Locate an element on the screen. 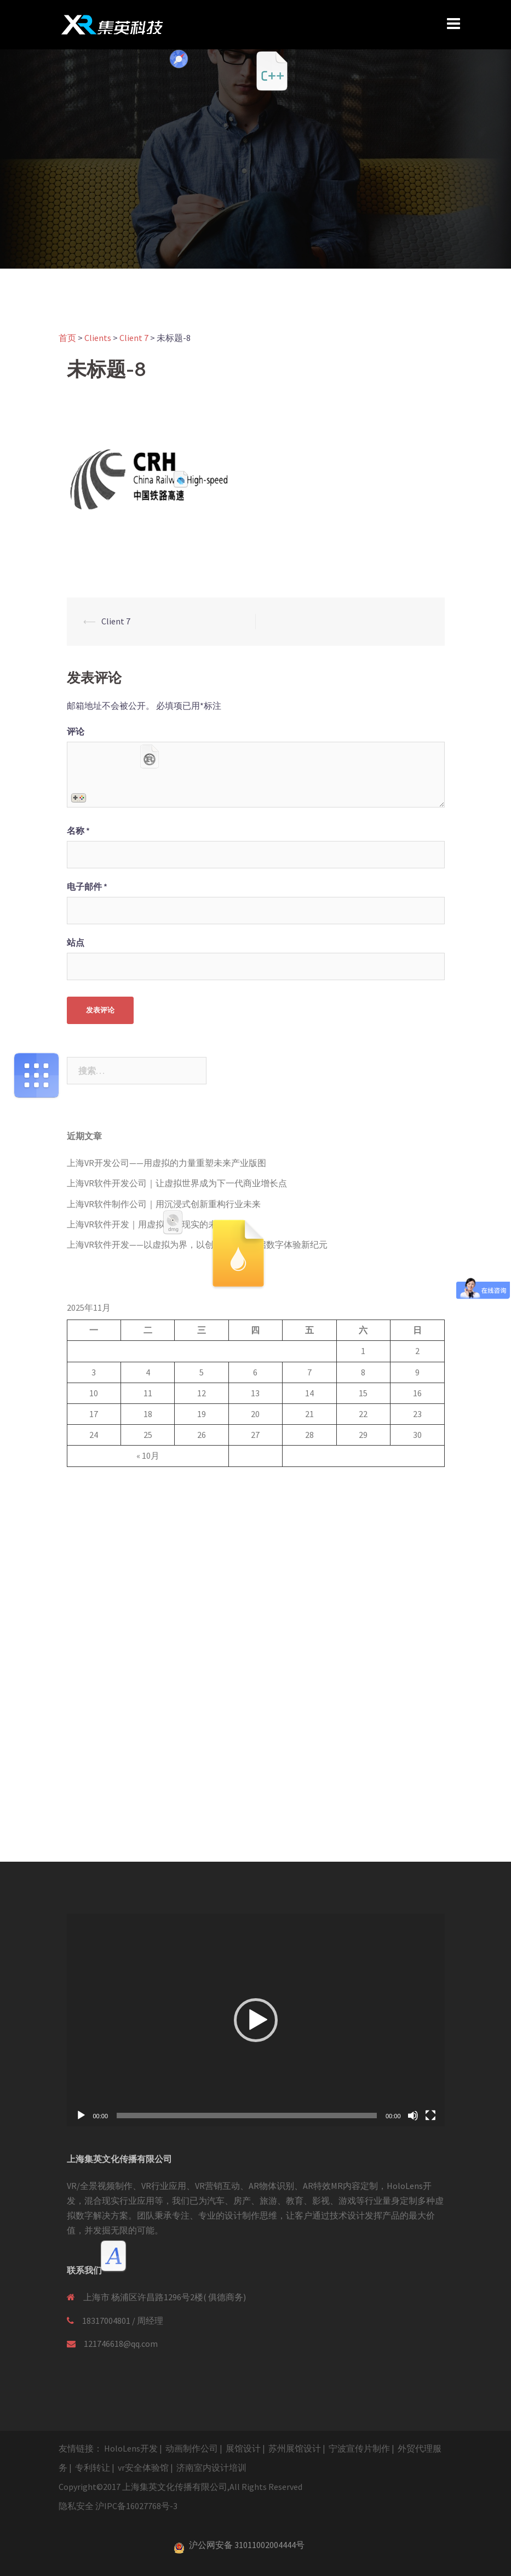 The width and height of the screenshot is (511, 2576). an OpenType font file is located at coordinates (113, 2256).